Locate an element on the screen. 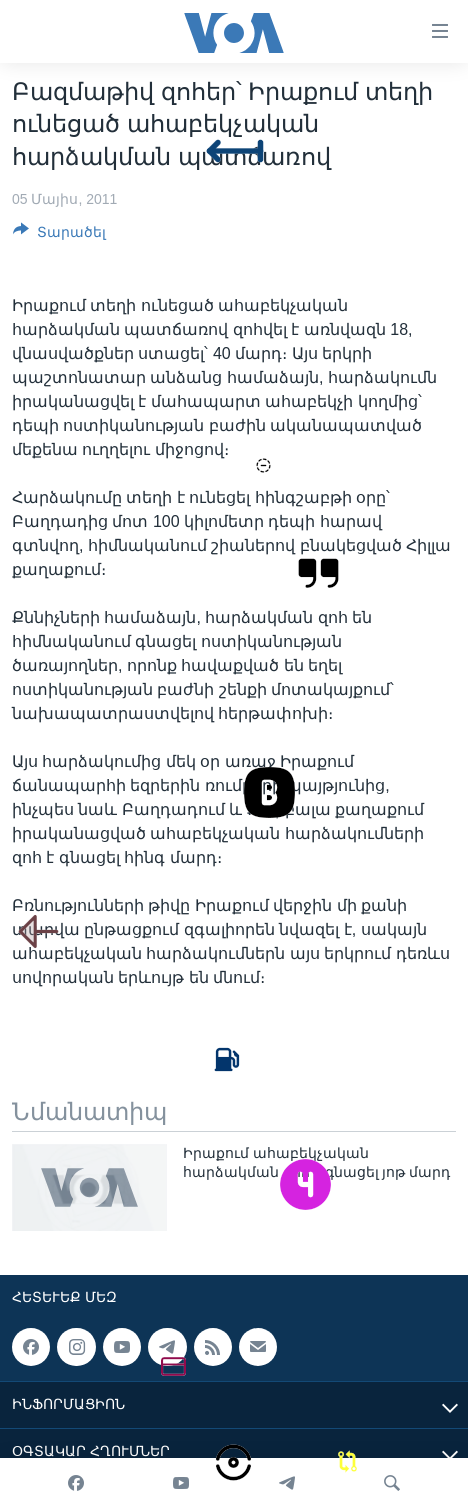  go back to previous screen is located at coordinates (38, 931).